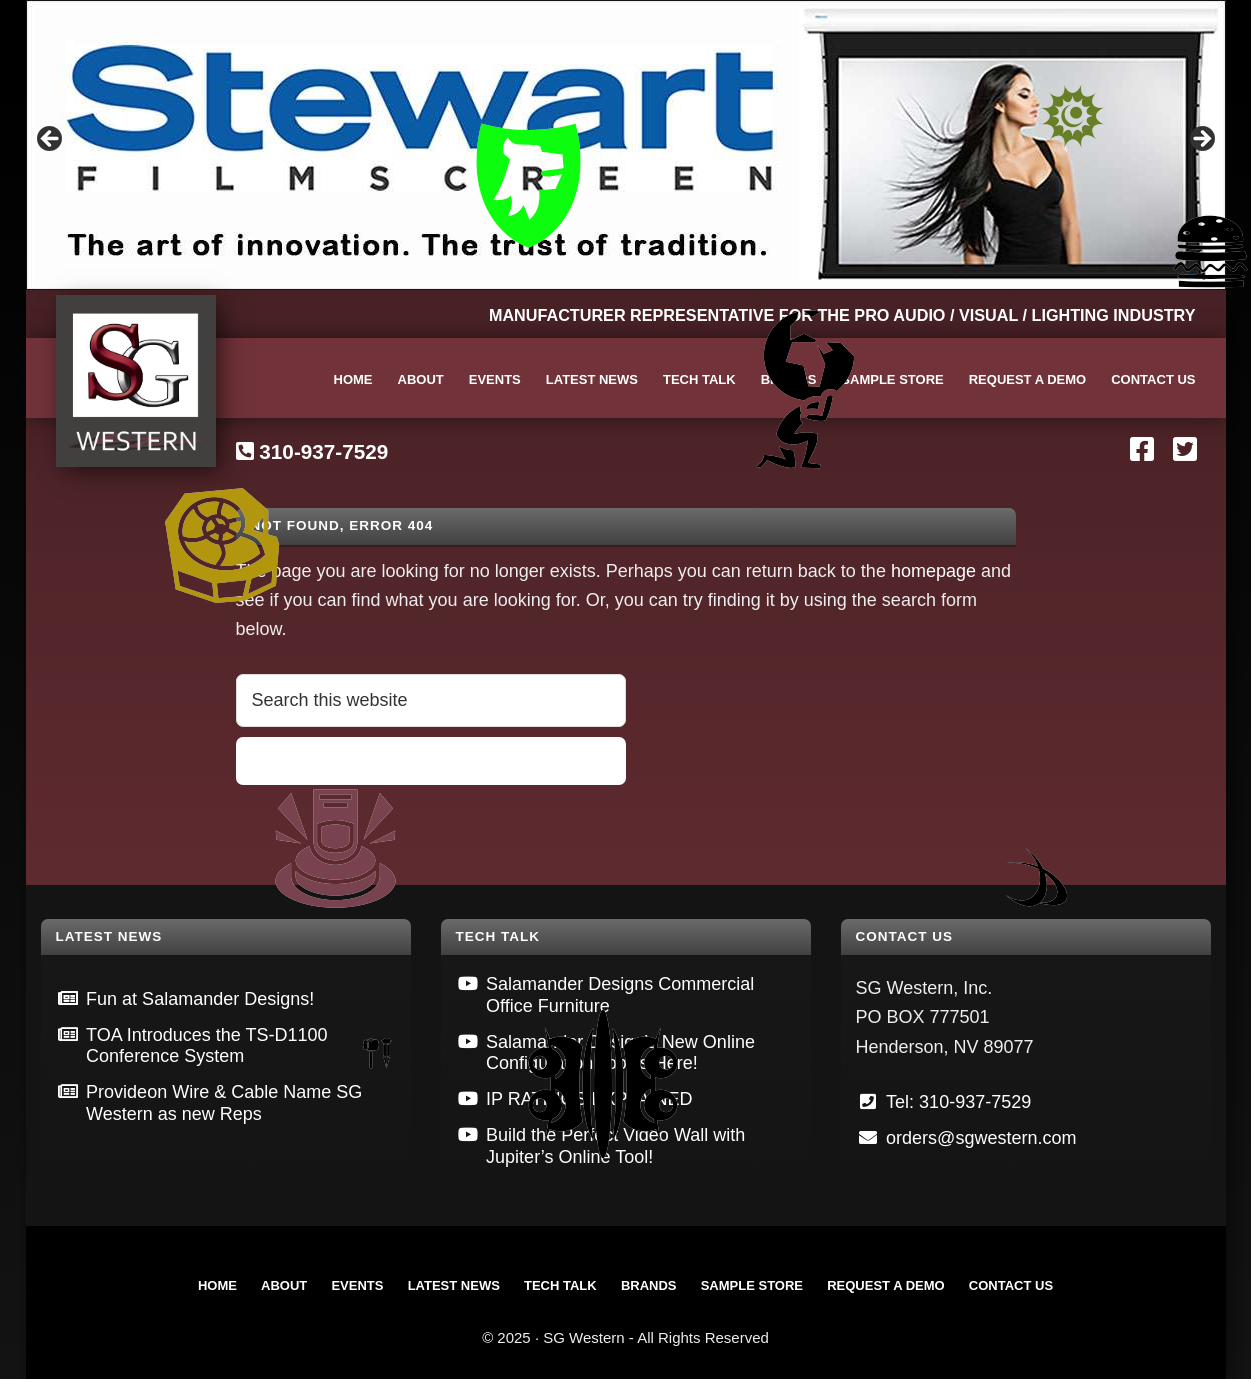 This screenshot has height=1379, width=1251. I want to click on abstract game element or power-up indicator, so click(603, 1084).